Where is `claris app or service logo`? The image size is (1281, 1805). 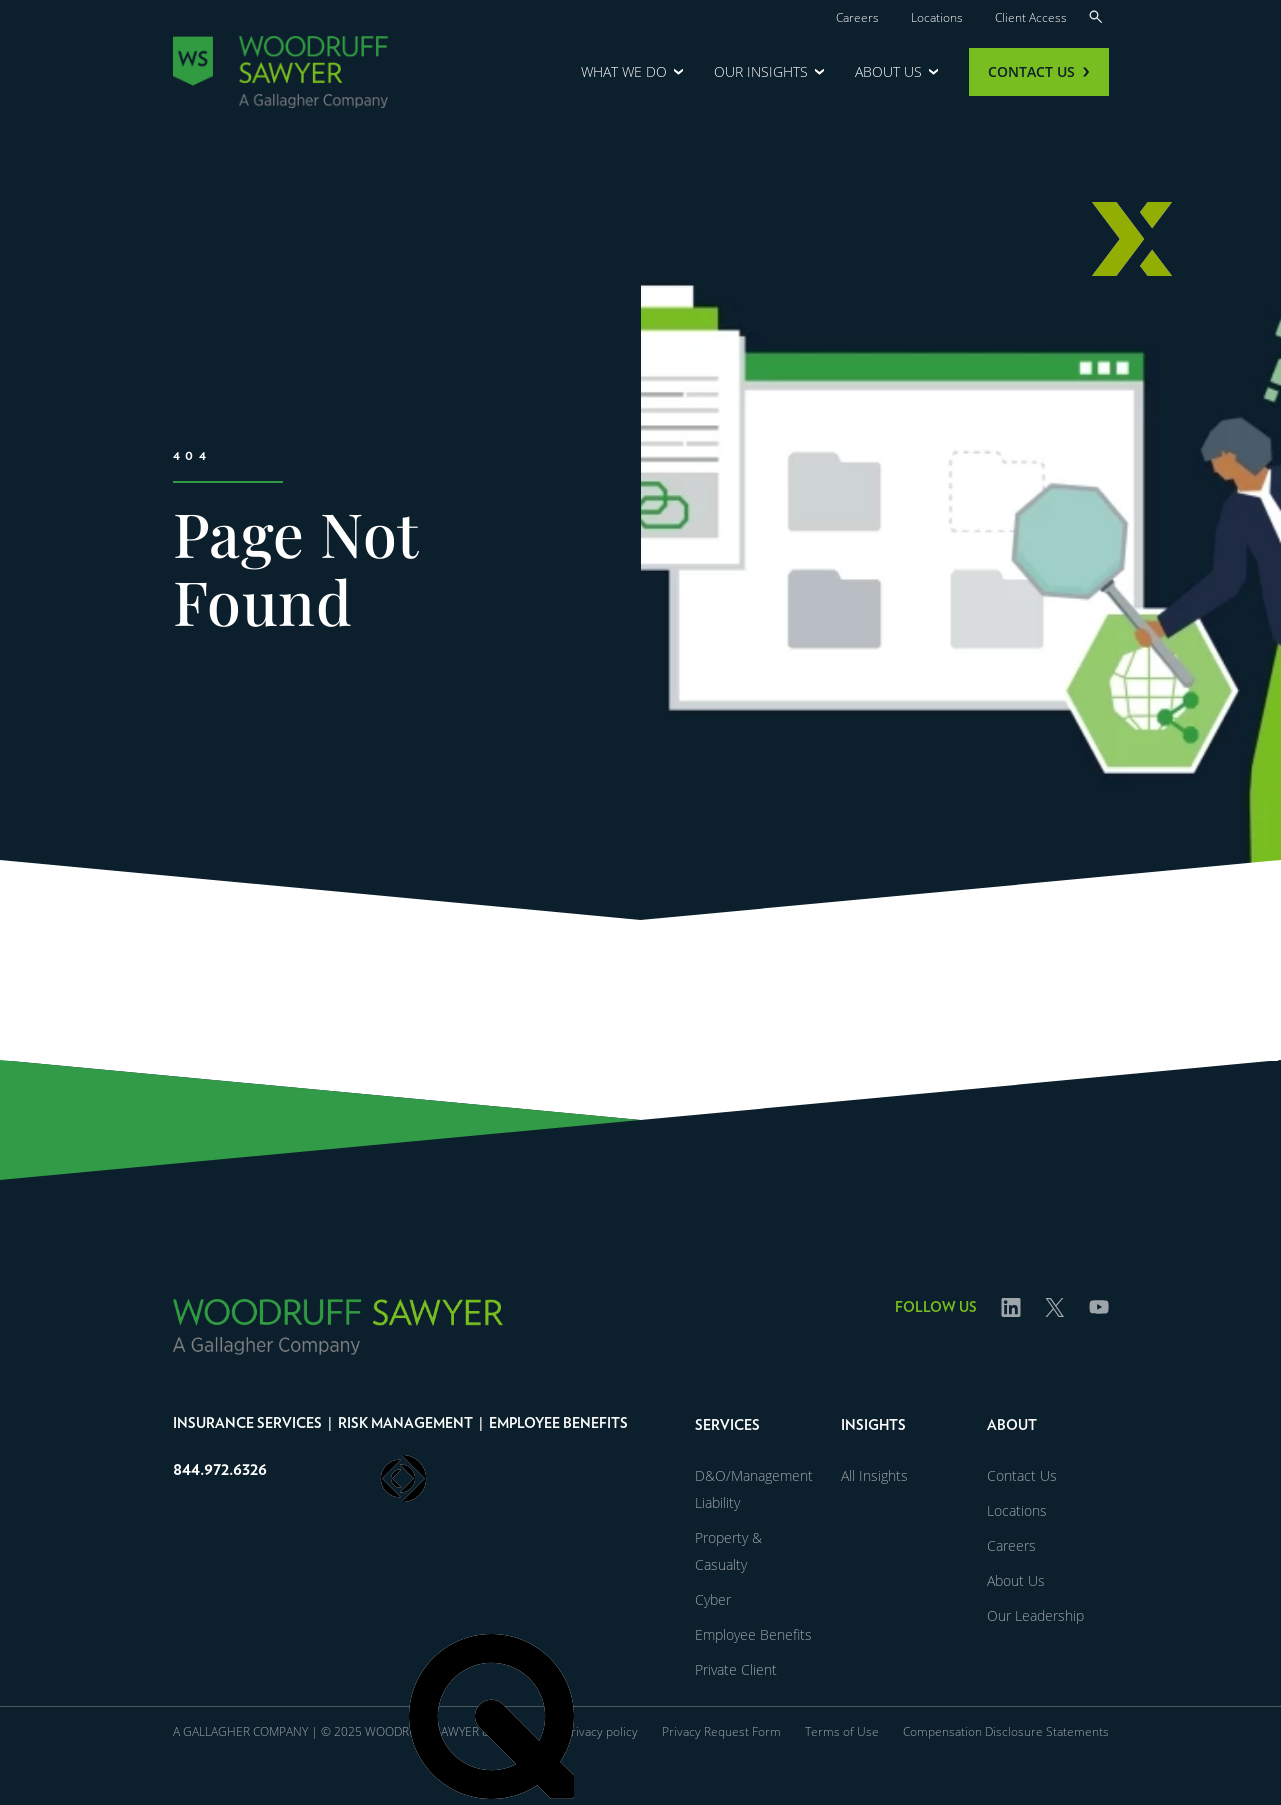 claris app or service logo is located at coordinates (403, 1478).